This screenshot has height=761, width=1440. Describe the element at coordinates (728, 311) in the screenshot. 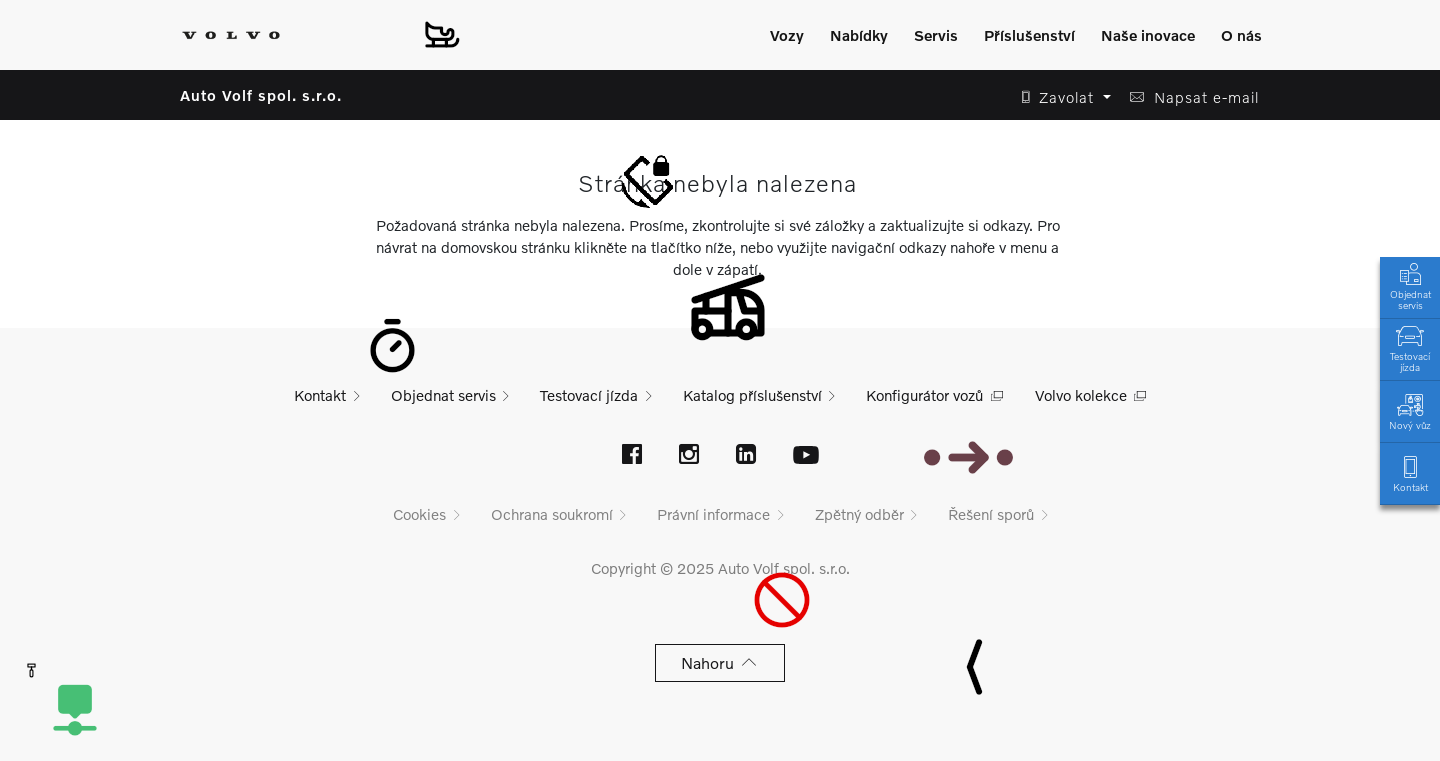

I see `indicates emergency services or fire department` at that location.